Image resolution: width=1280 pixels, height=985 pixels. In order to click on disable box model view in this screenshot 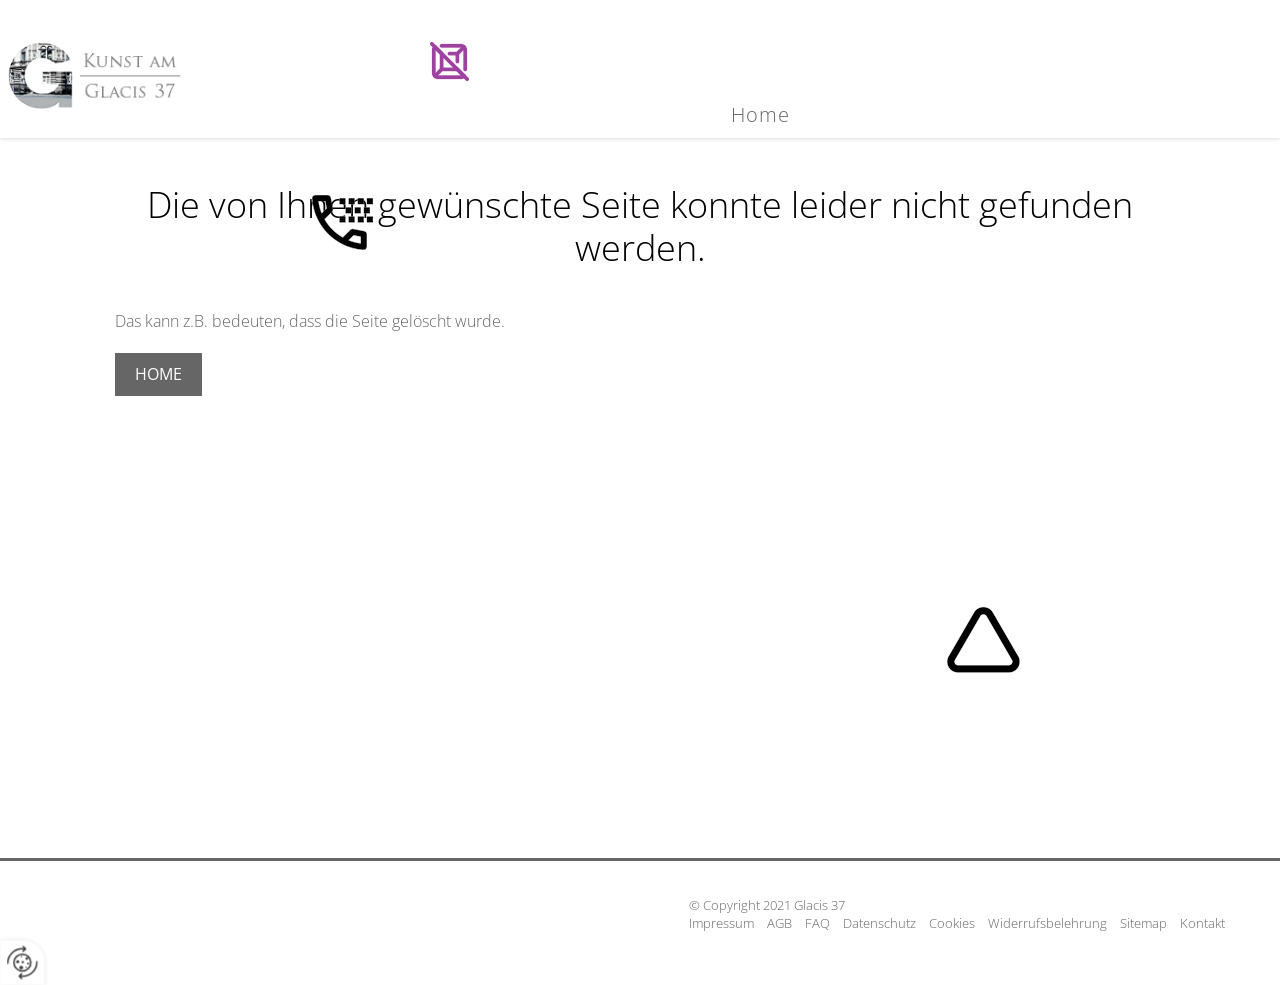, I will do `click(449, 61)`.